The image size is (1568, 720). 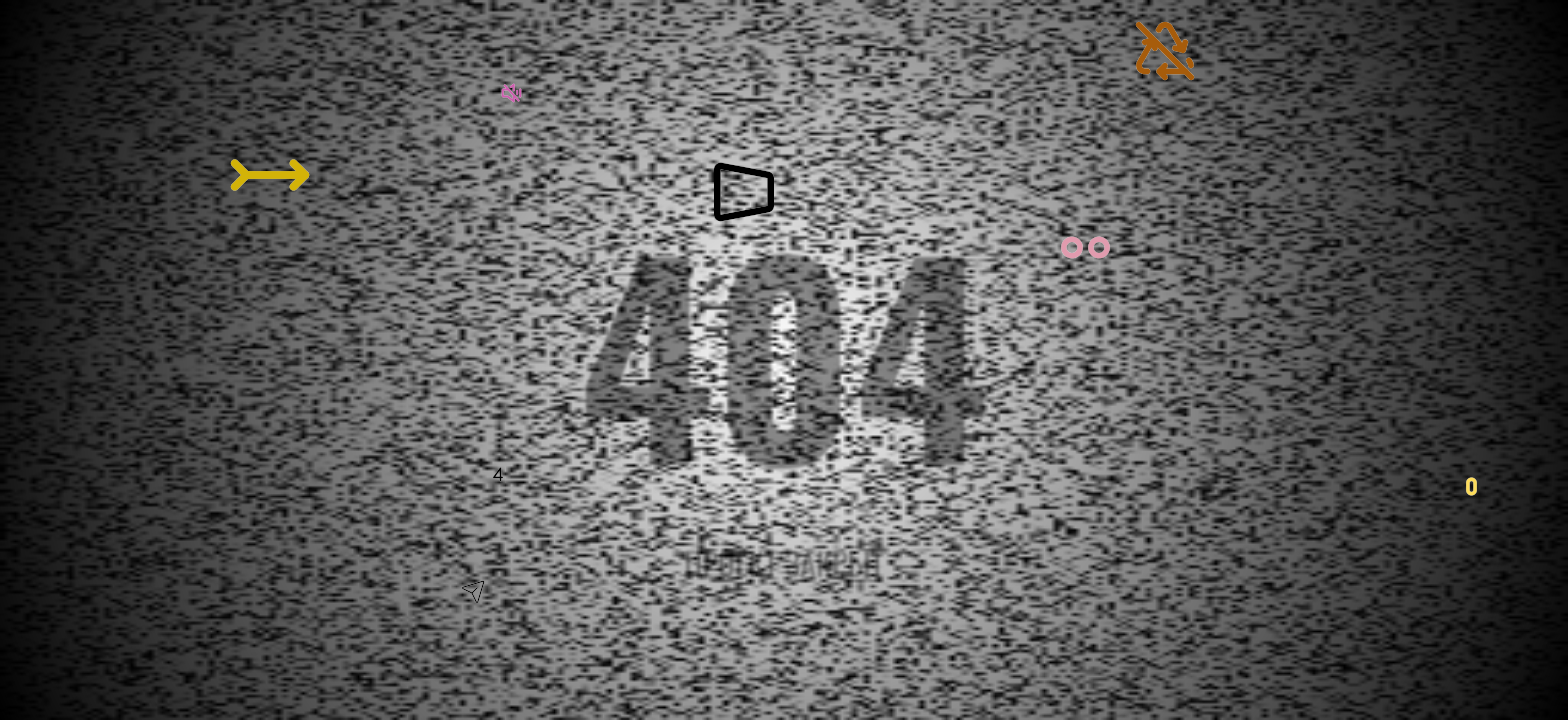 I want to click on mute audio, so click(x=511, y=93).